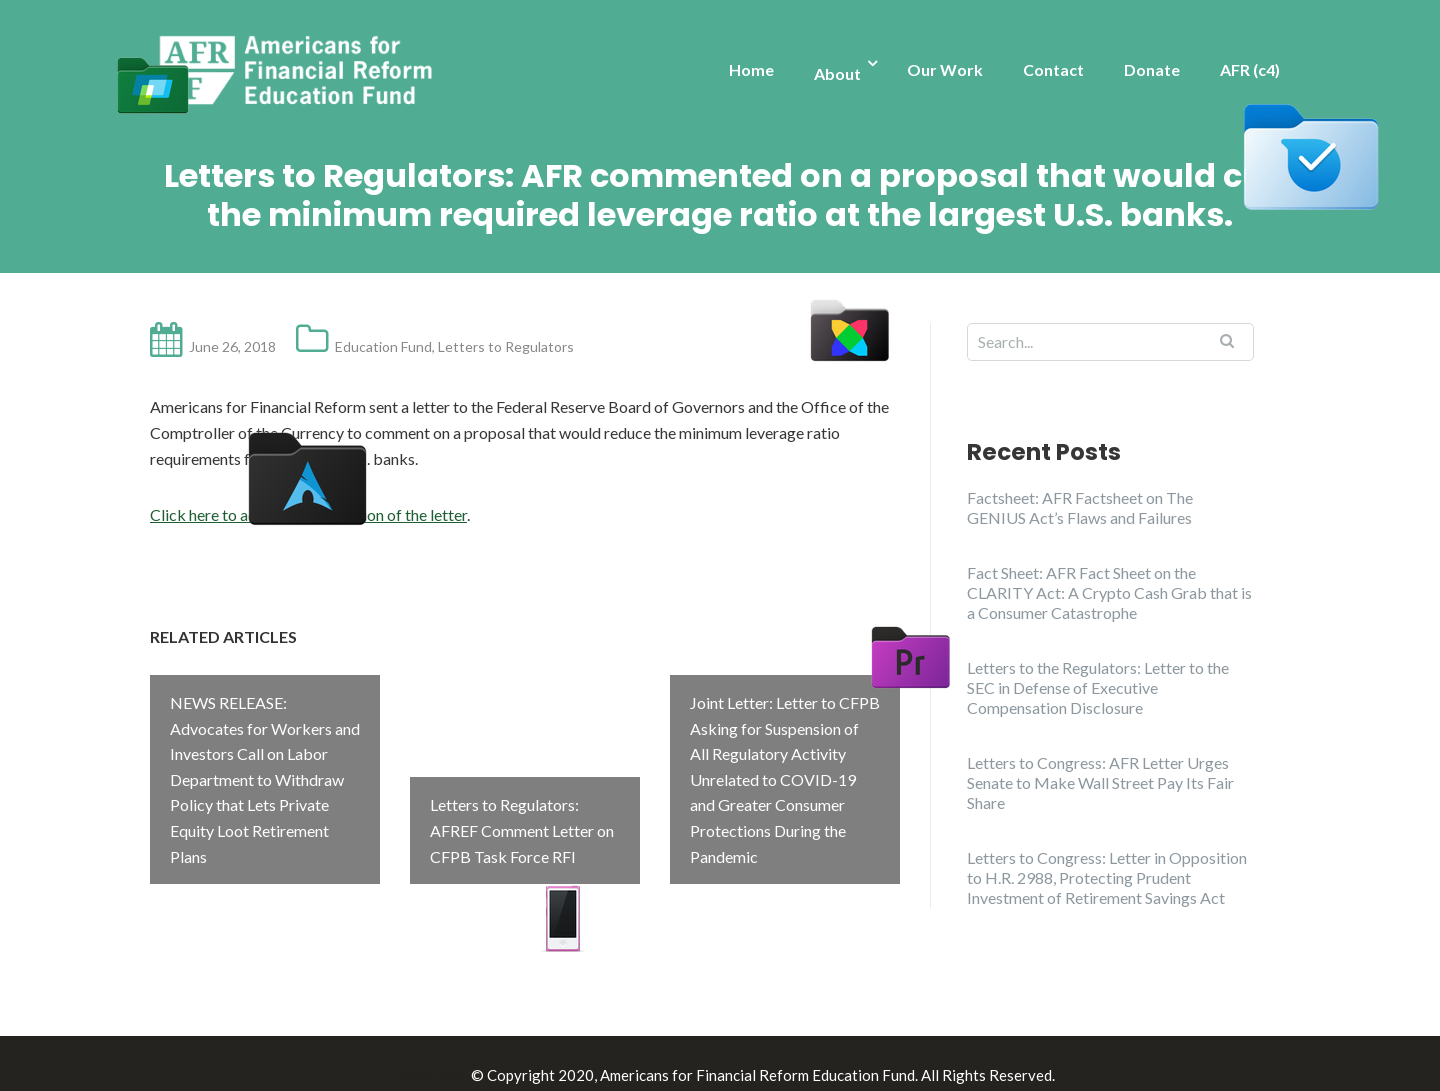 This screenshot has width=1440, height=1091. I want to click on folder containing arch linux files or configurations, so click(307, 482).